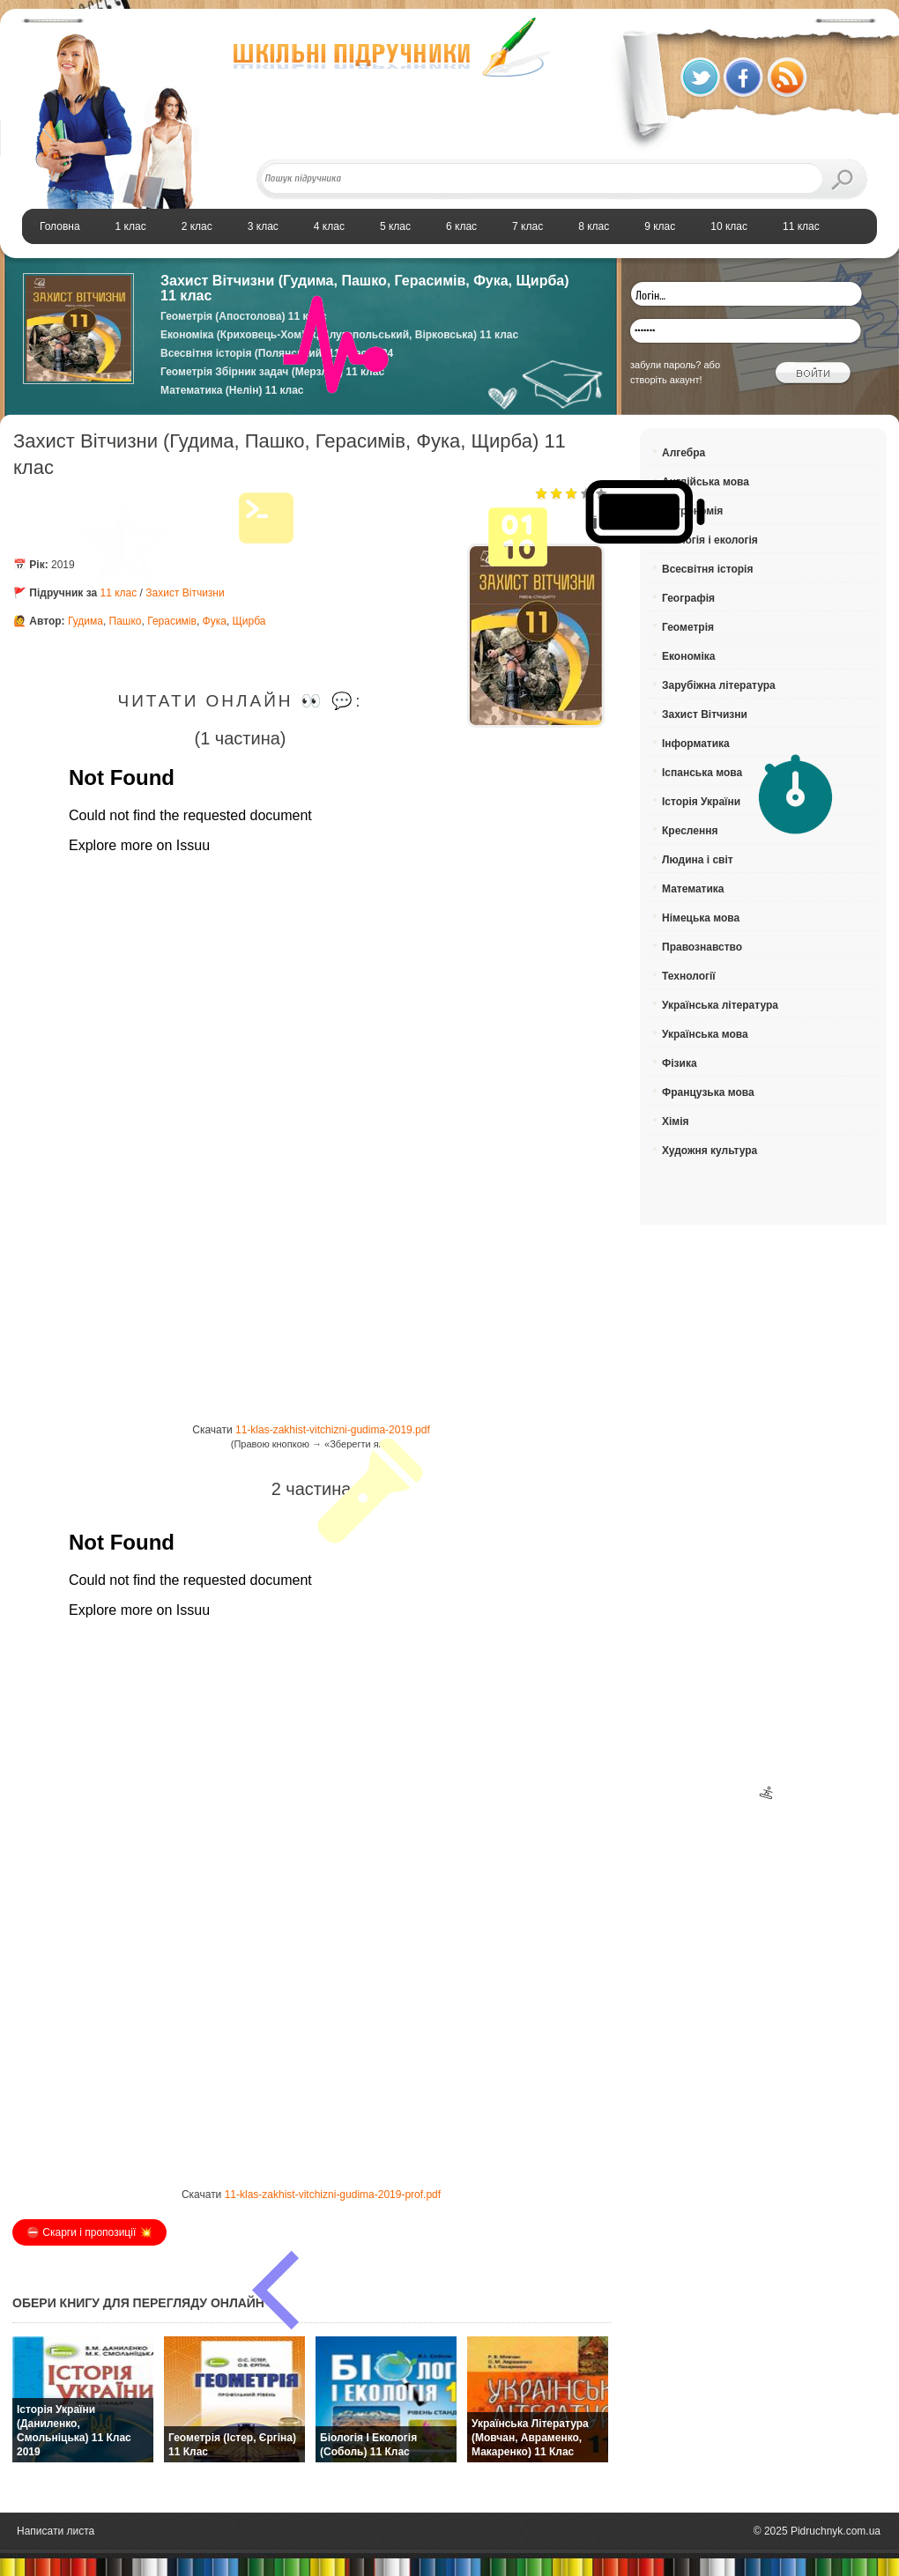 The width and height of the screenshot is (899, 2576). I want to click on view activity or health metrics, so click(336, 344).